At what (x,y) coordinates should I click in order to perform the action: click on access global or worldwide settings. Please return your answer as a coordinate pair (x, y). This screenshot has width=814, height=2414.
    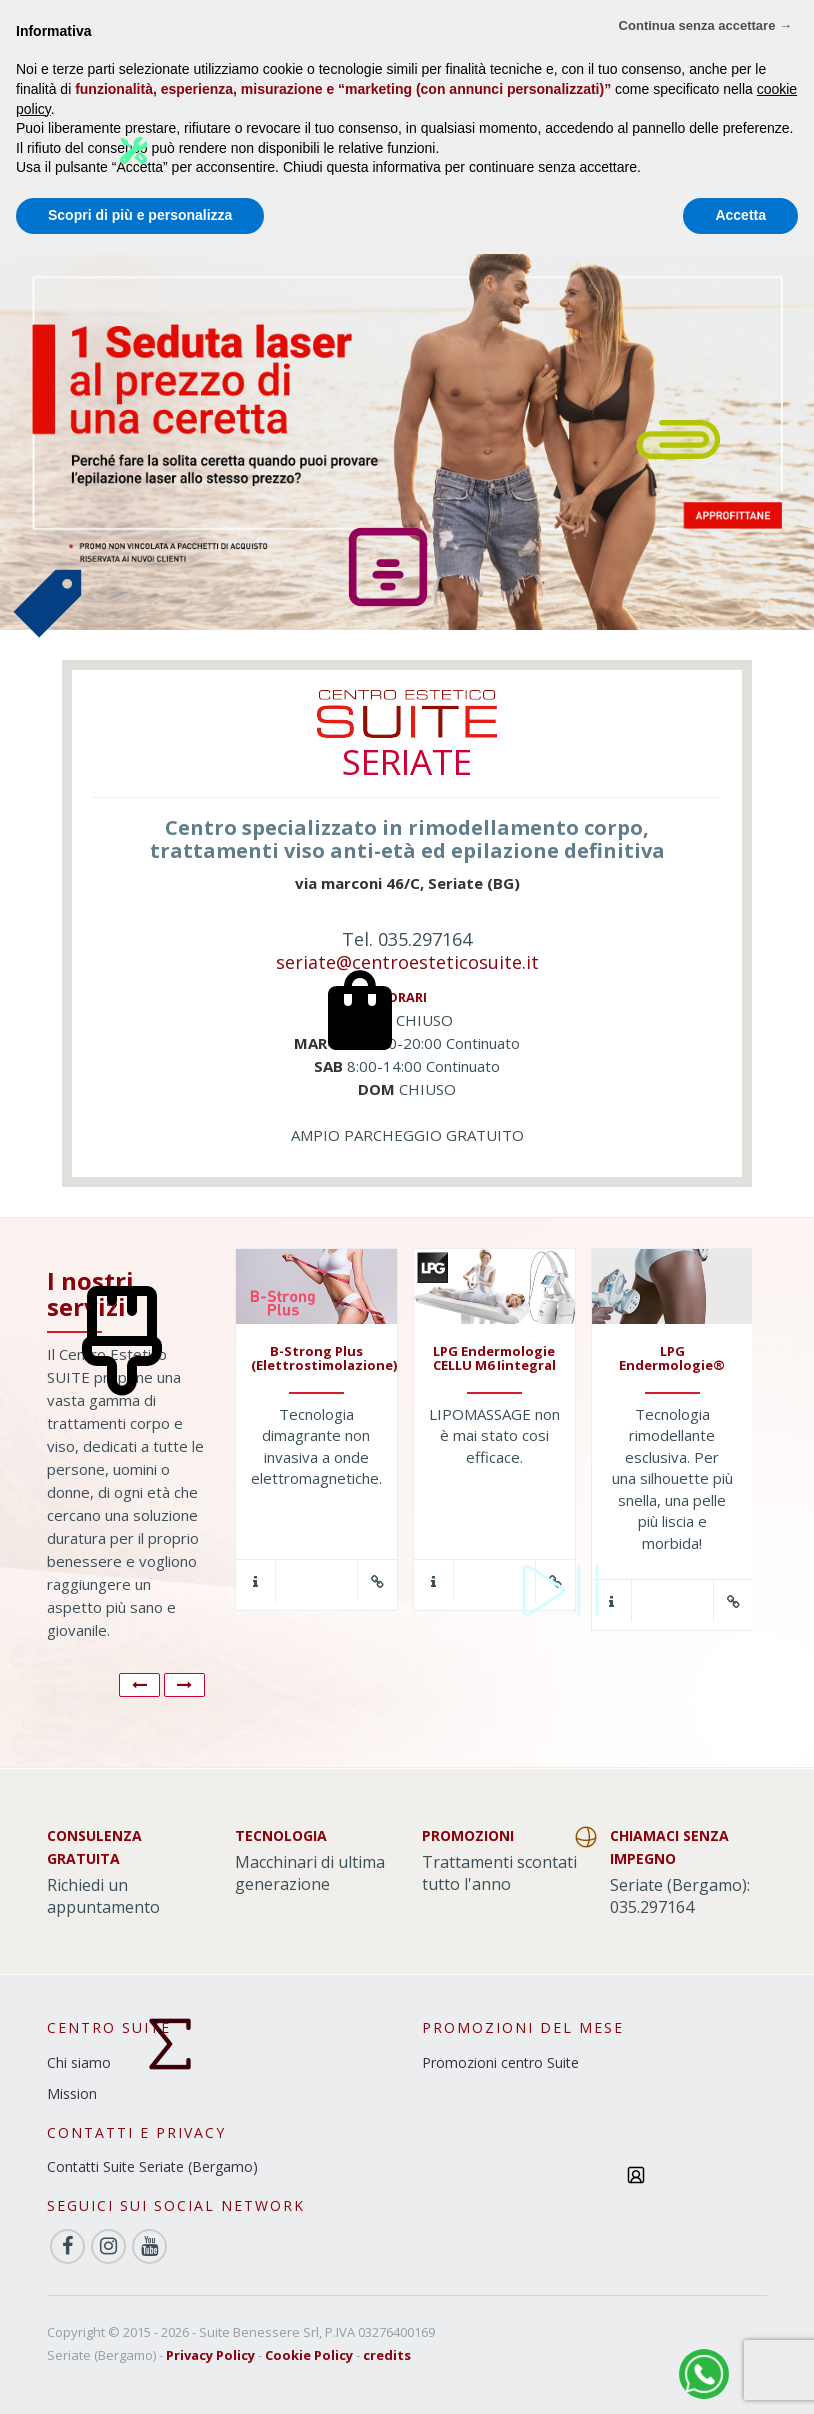
    Looking at the image, I should click on (586, 1837).